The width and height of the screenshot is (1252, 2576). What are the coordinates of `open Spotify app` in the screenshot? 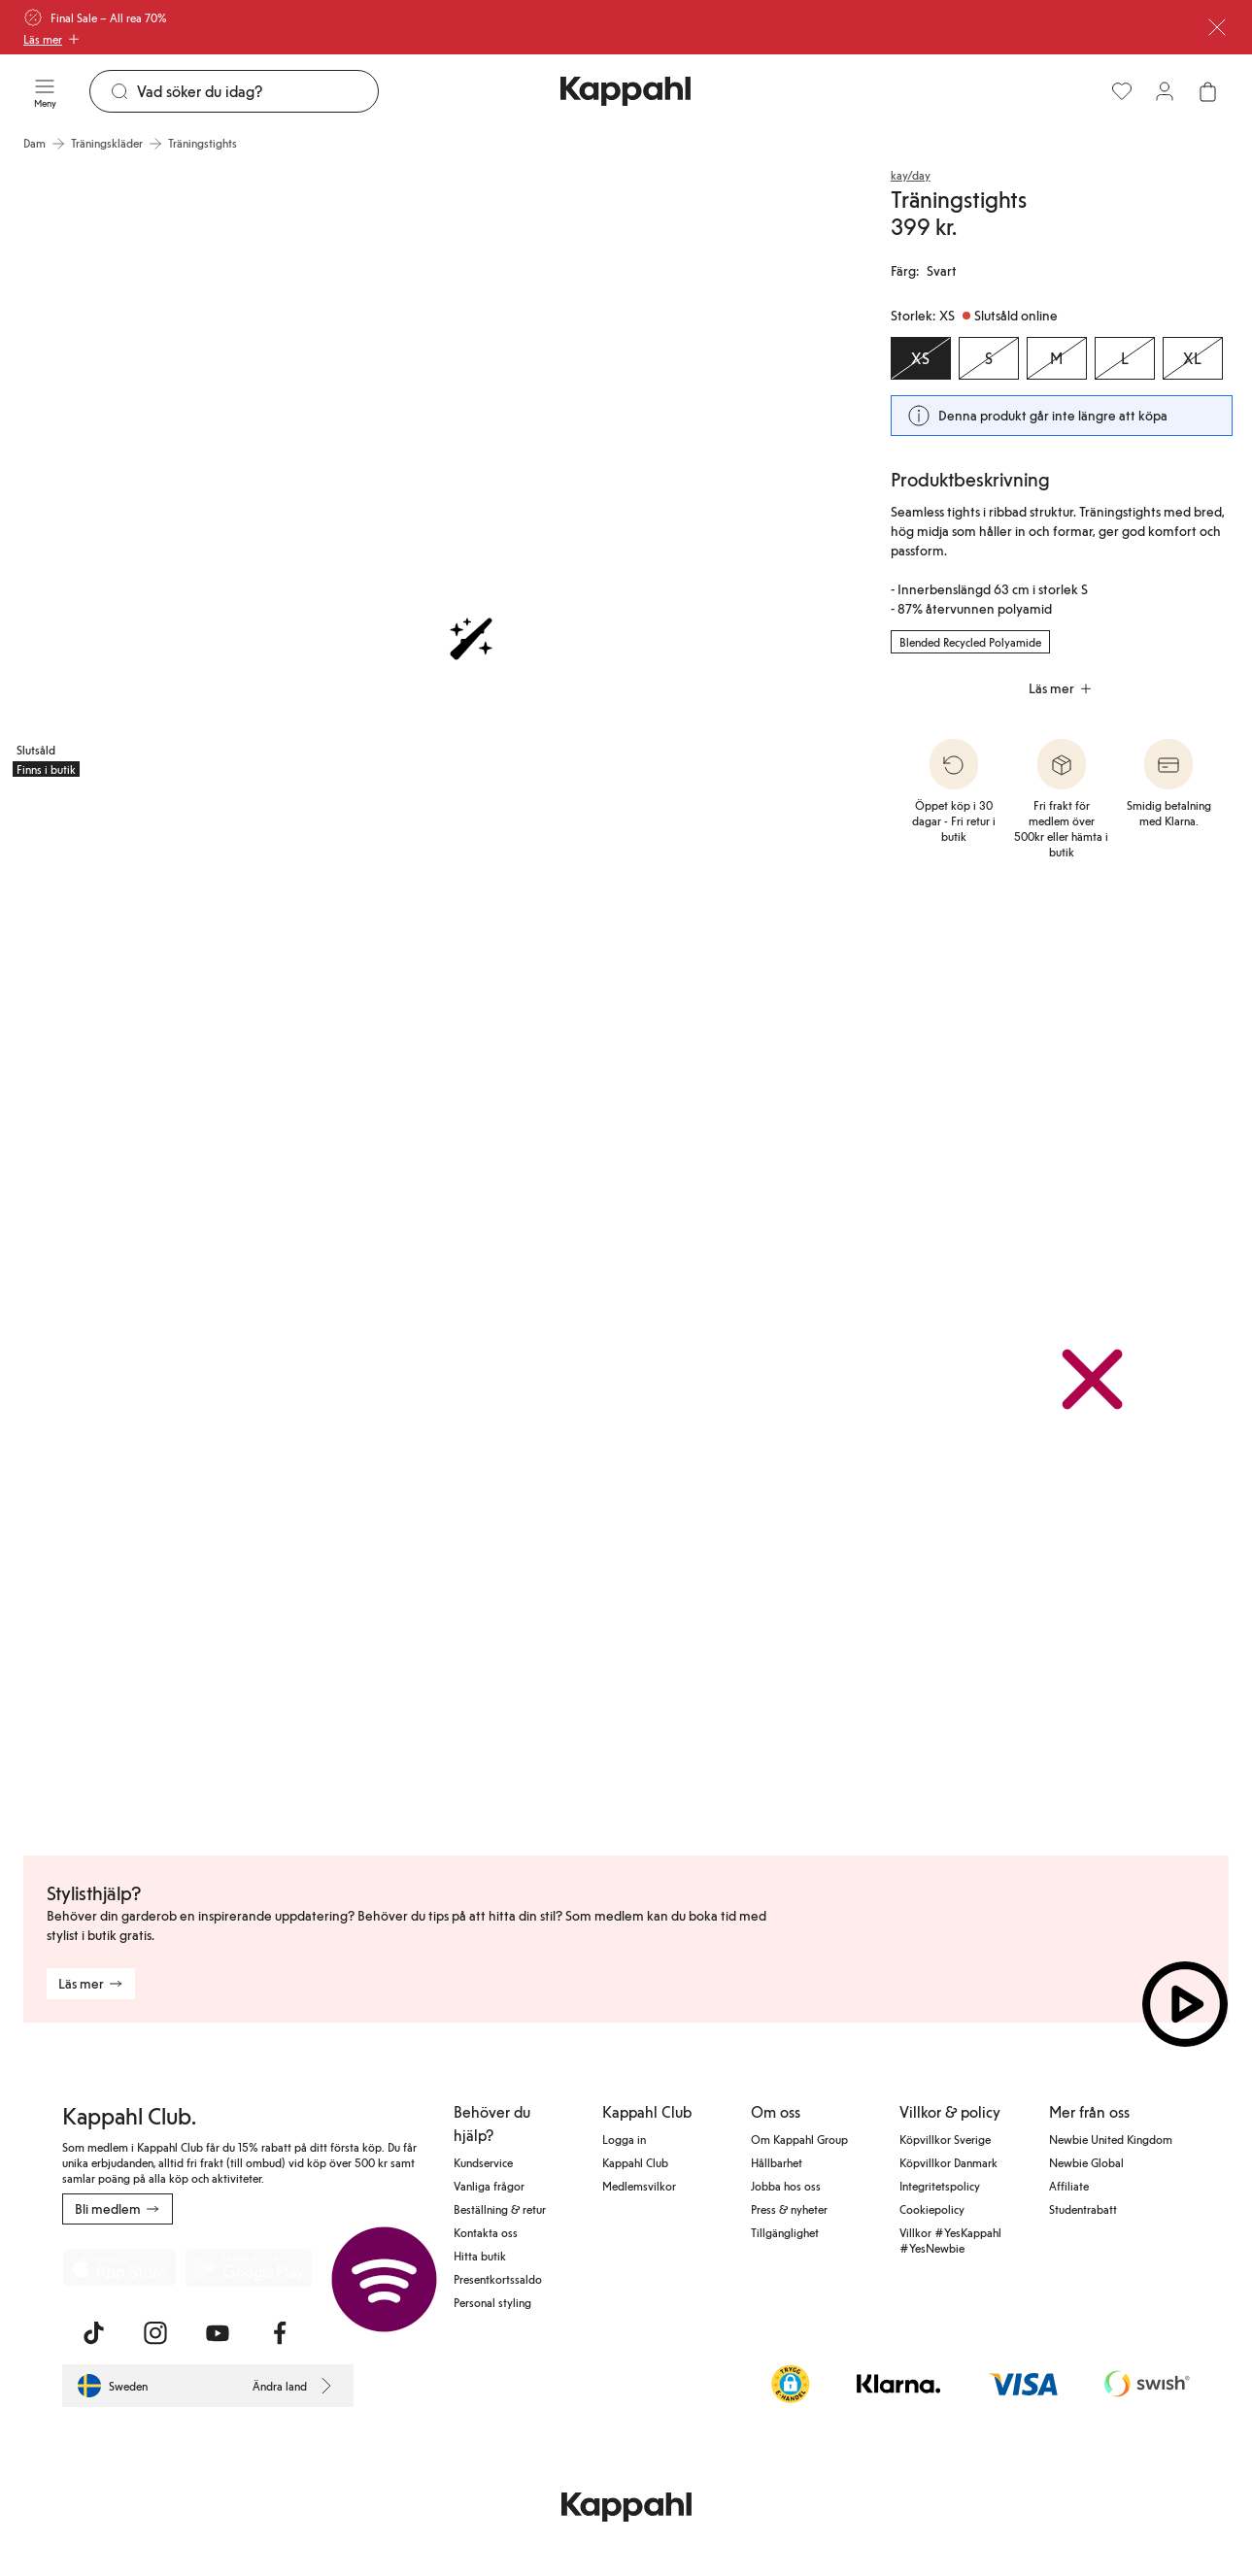 It's located at (384, 2279).